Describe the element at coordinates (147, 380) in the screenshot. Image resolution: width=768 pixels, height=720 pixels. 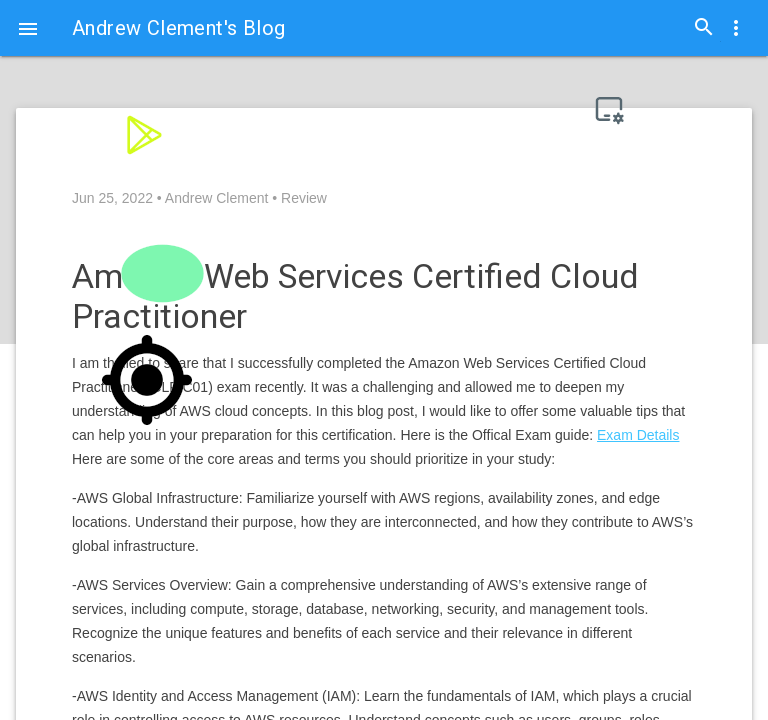
I see `view current location` at that location.